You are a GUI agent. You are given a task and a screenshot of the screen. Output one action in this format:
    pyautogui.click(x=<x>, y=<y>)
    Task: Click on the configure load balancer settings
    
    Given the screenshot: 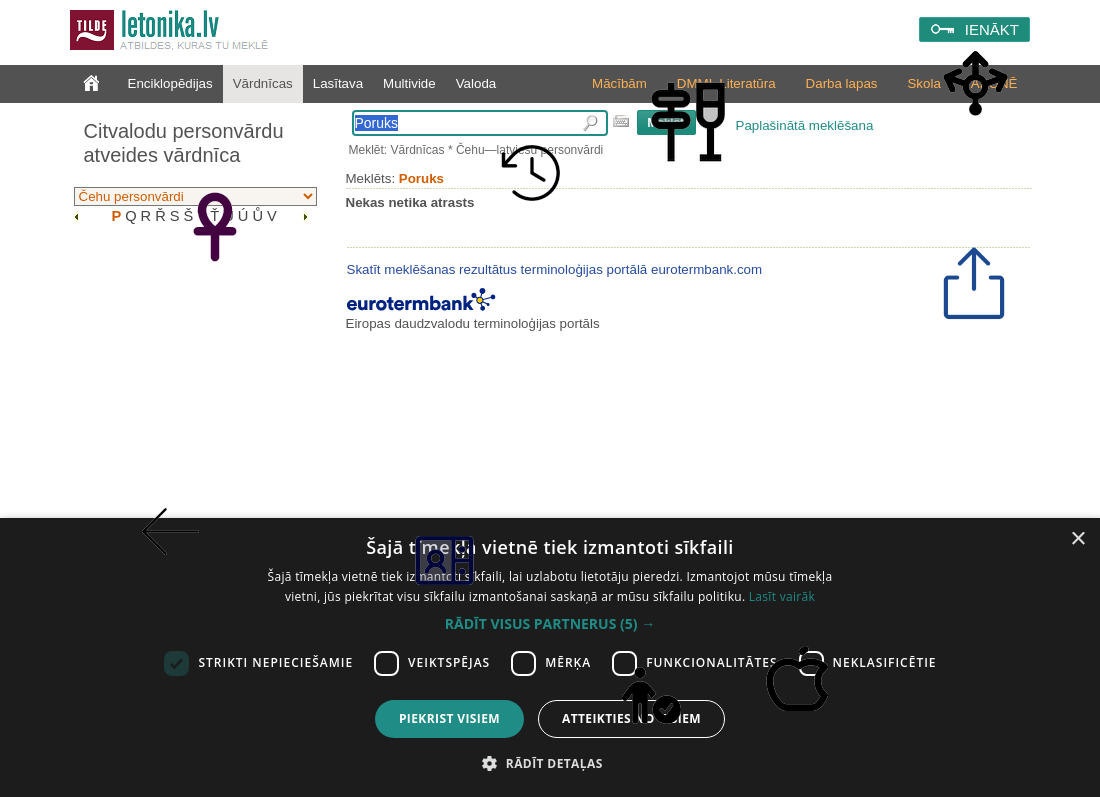 What is the action you would take?
    pyautogui.click(x=975, y=83)
    